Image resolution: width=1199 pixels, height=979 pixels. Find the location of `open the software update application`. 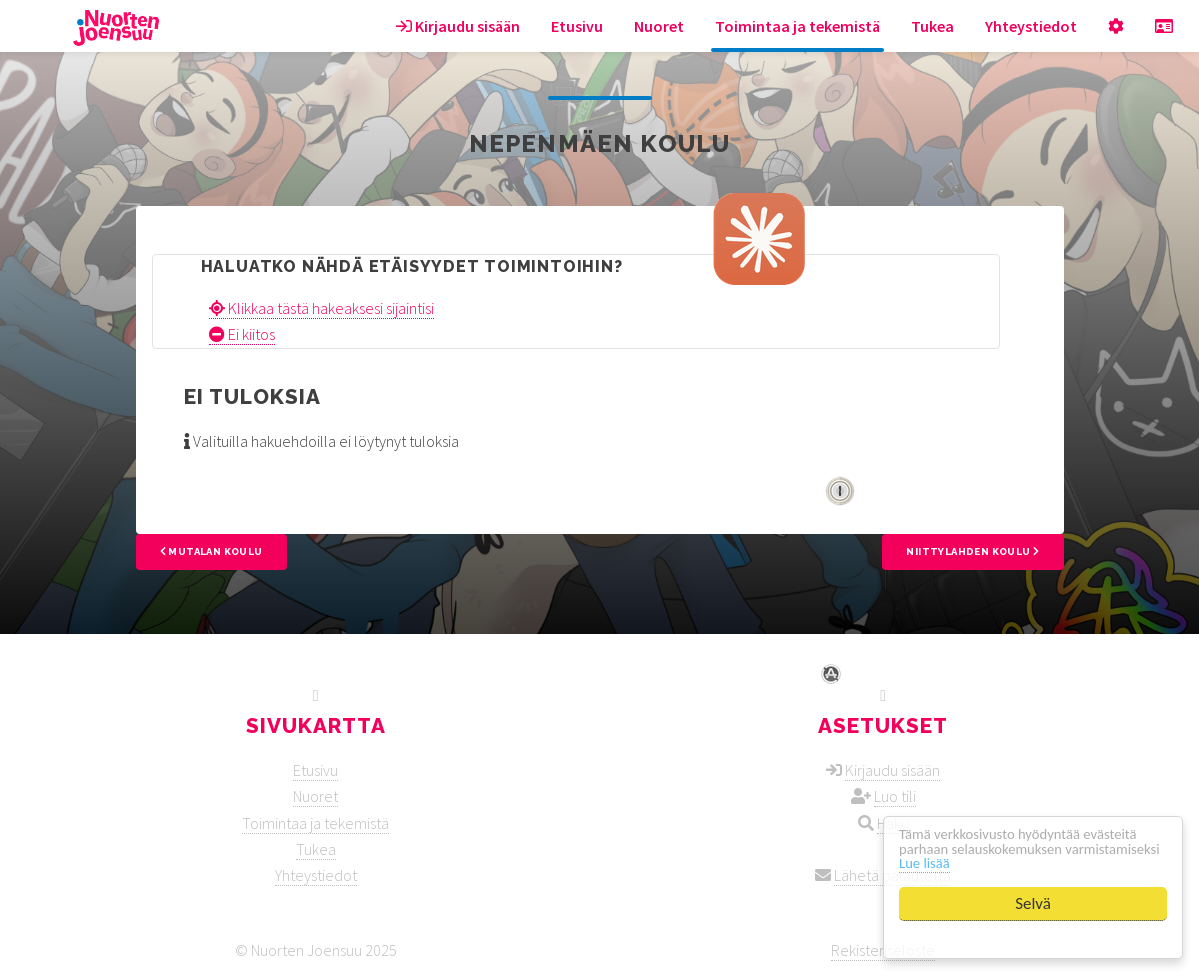

open the software update application is located at coordinates (831, 674).